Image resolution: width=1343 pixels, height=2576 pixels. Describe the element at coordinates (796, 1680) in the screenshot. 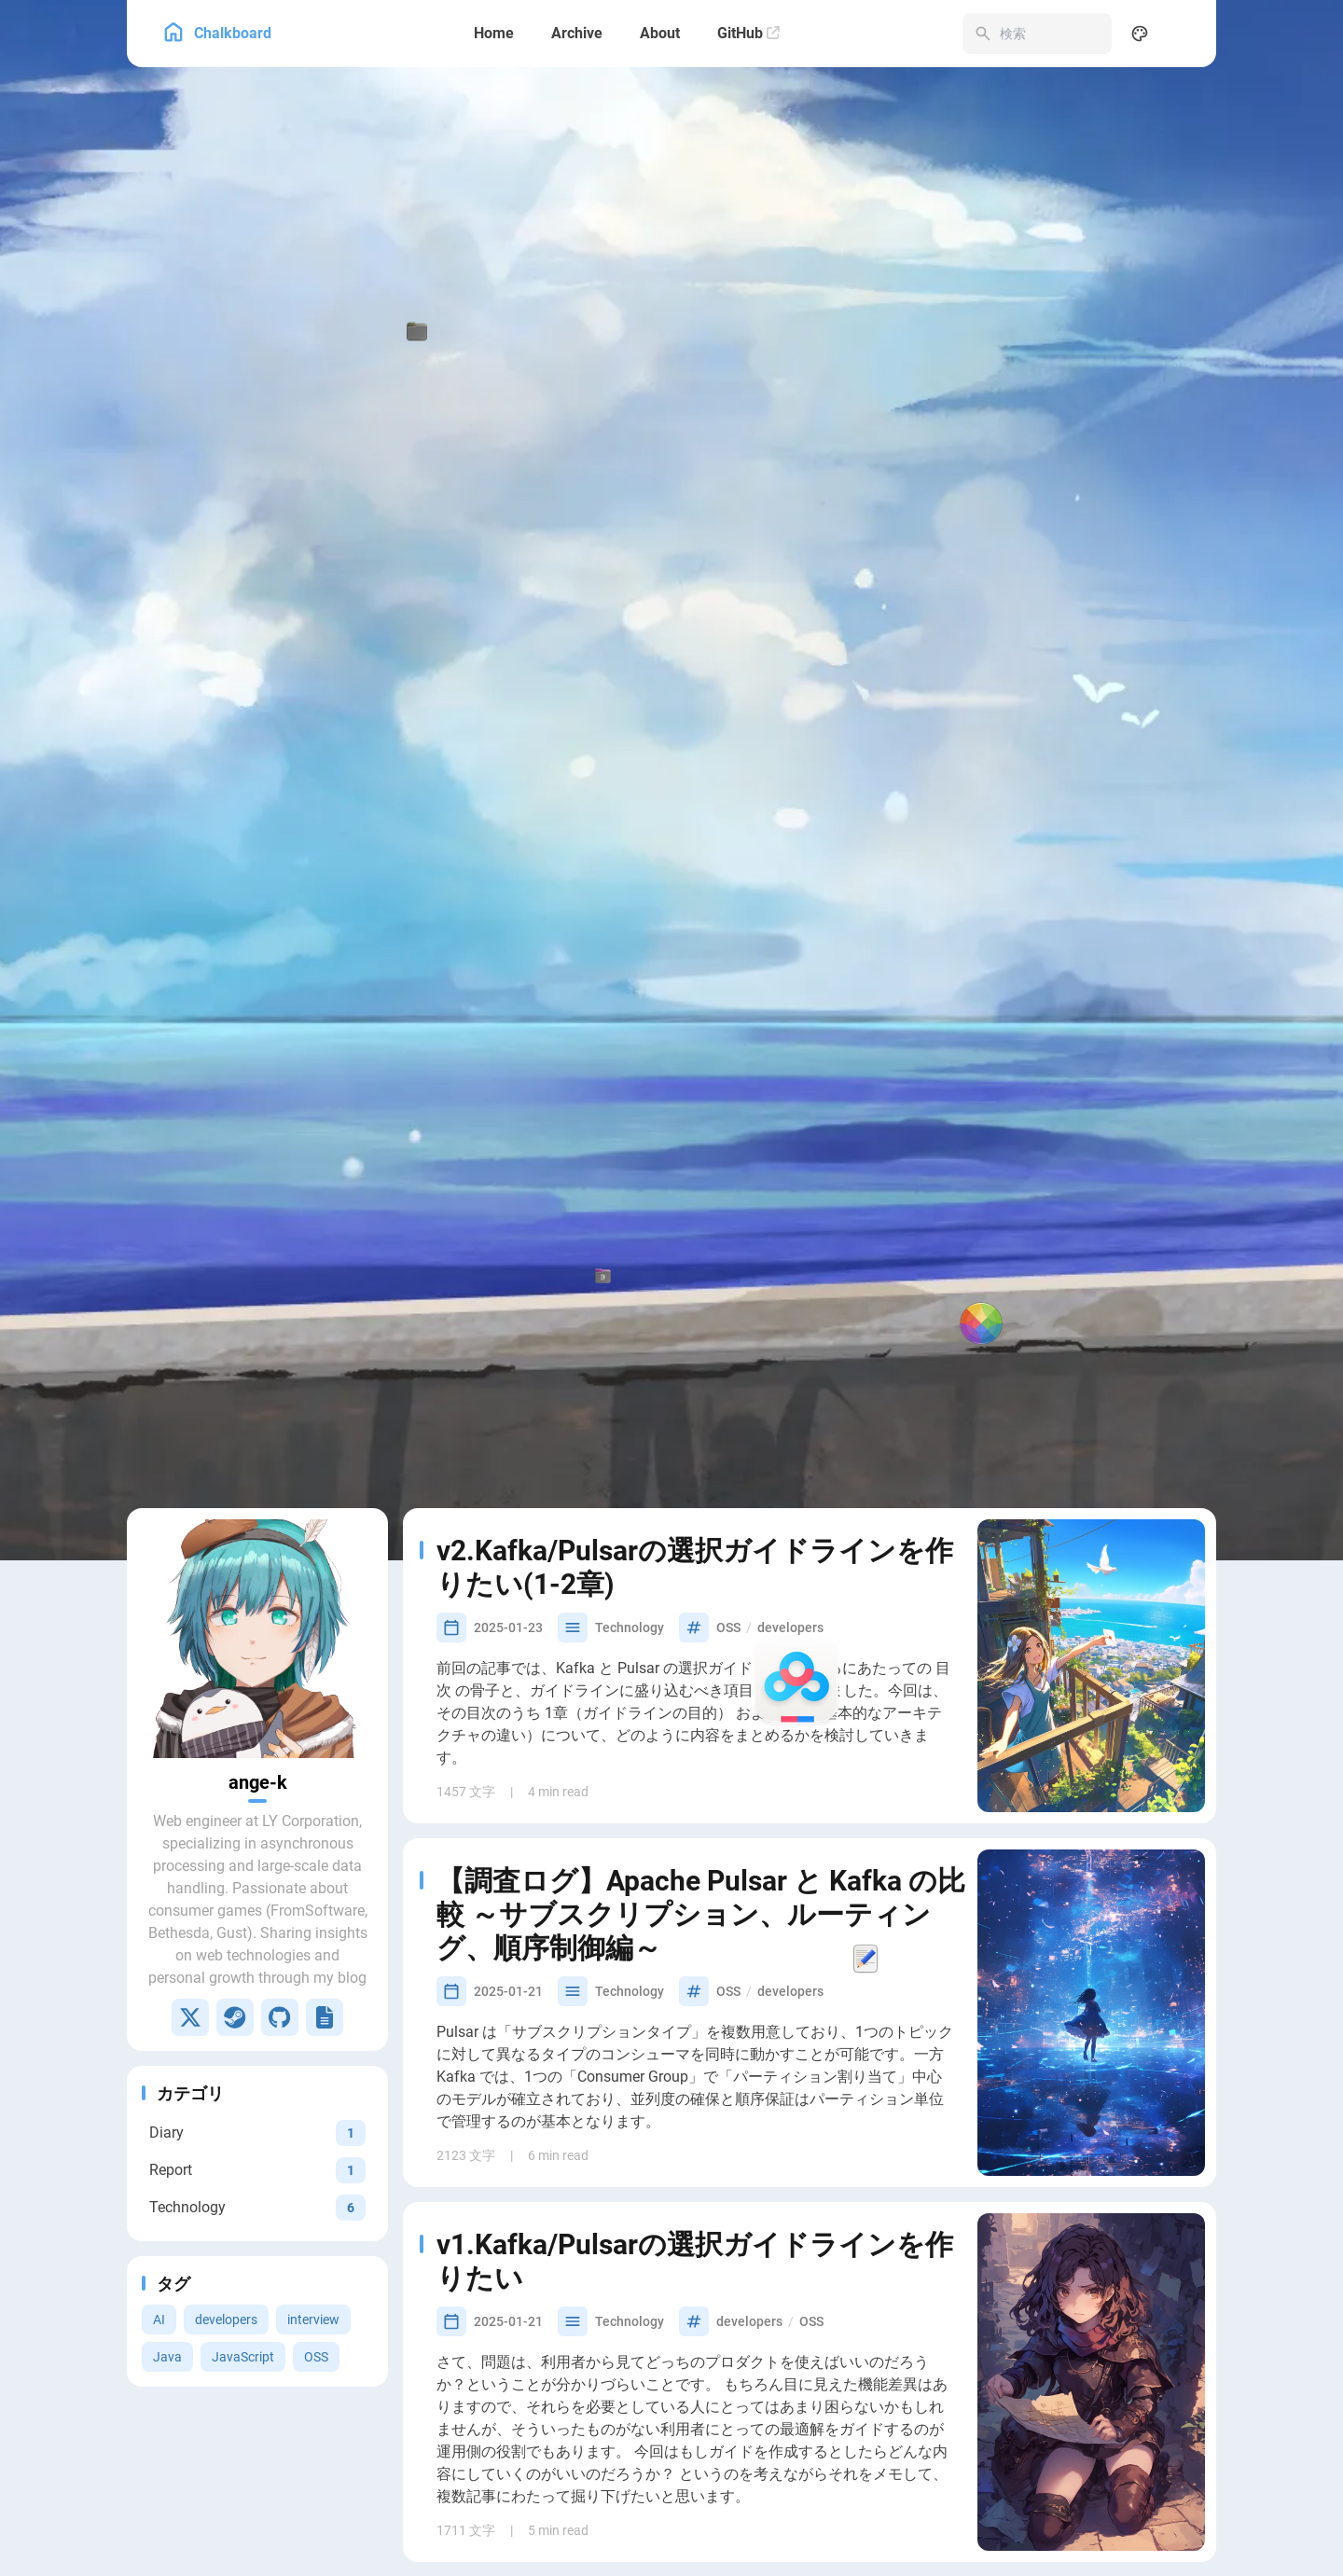

I see `open Baidu Netdisk cloud storage app` at that location.